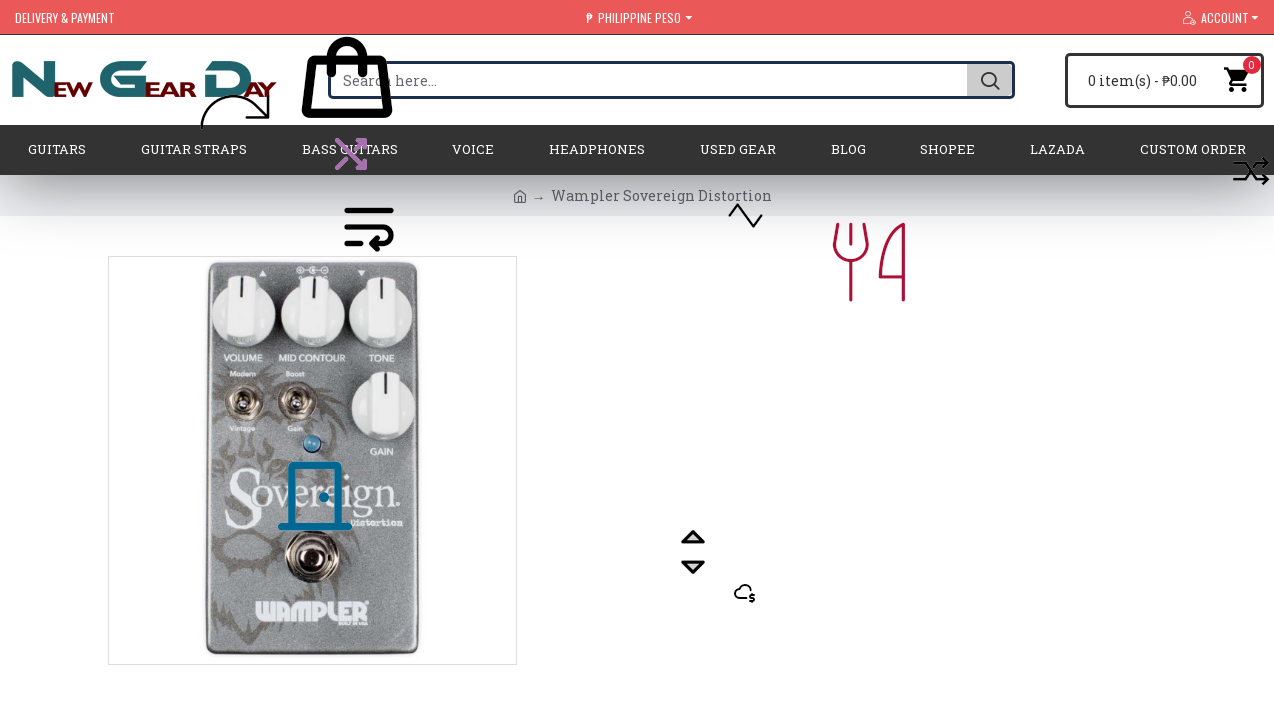  What do you see at coordinates (369, 227) in the screenshot?
I see `toggle text wrapping in a document or editor` at bounding box center [369, 227].